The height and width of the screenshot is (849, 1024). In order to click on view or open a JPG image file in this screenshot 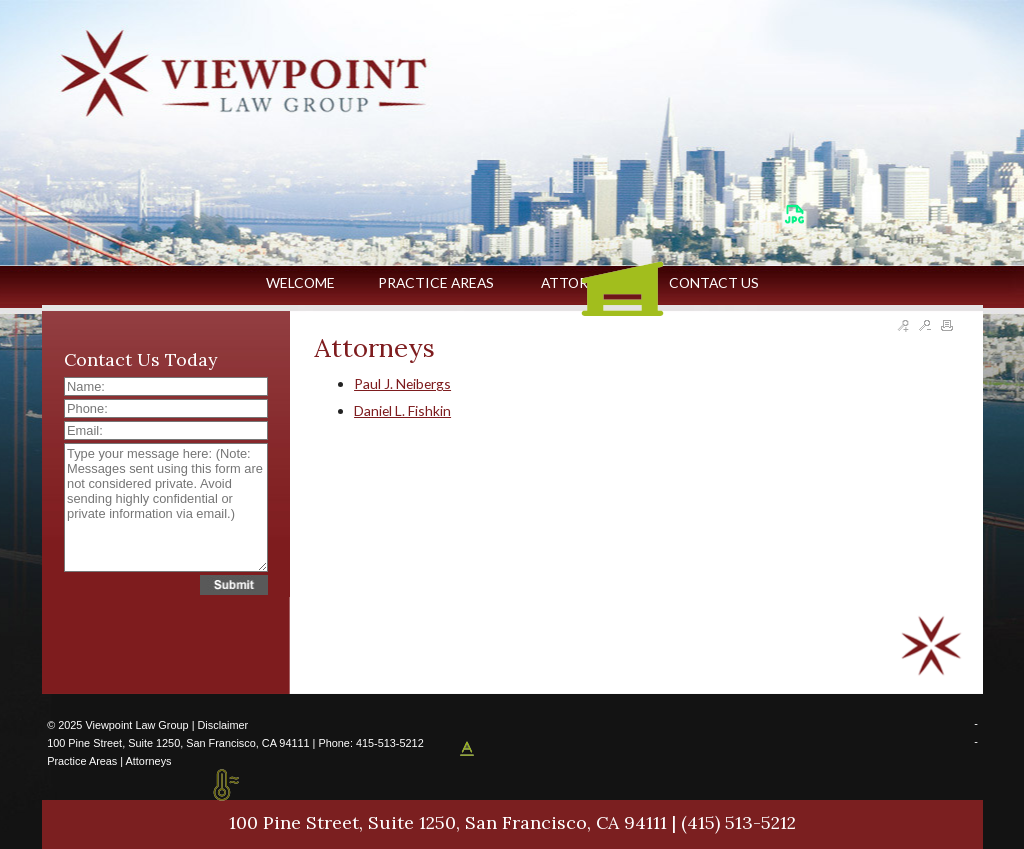, I will do `click(795, 215)`.